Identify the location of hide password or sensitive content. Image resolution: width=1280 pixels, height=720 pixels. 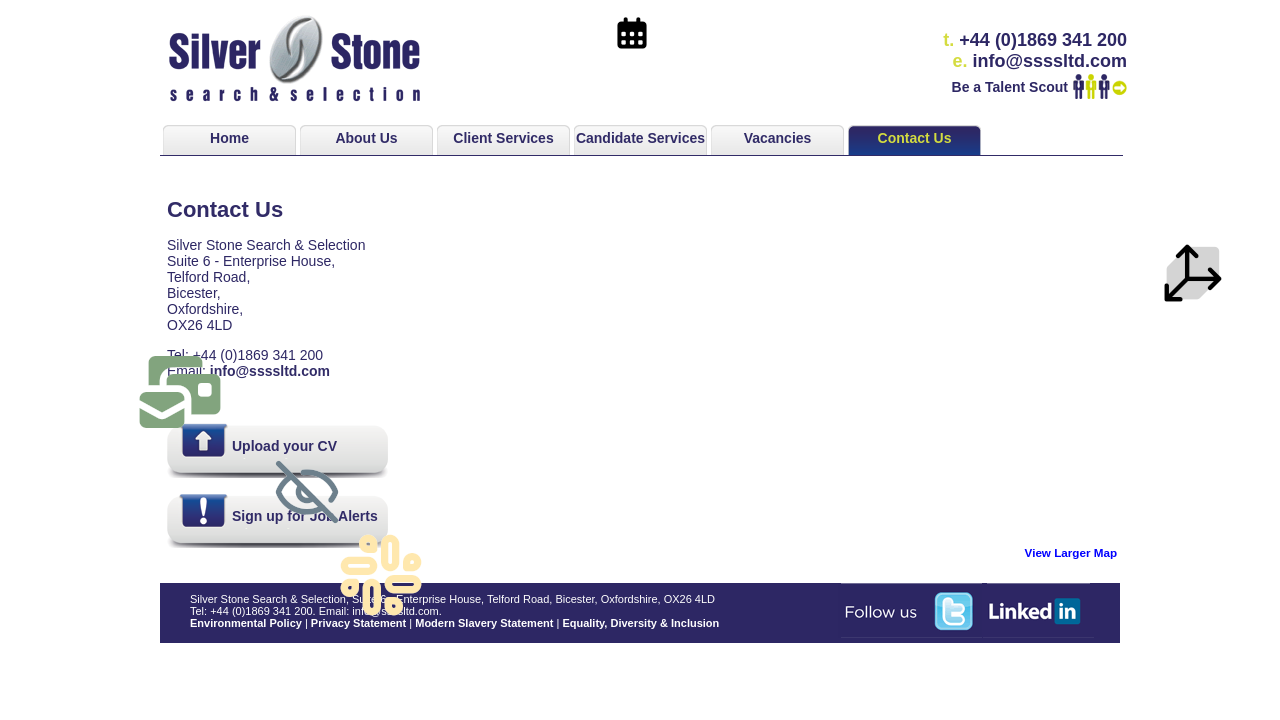
(307, 492).